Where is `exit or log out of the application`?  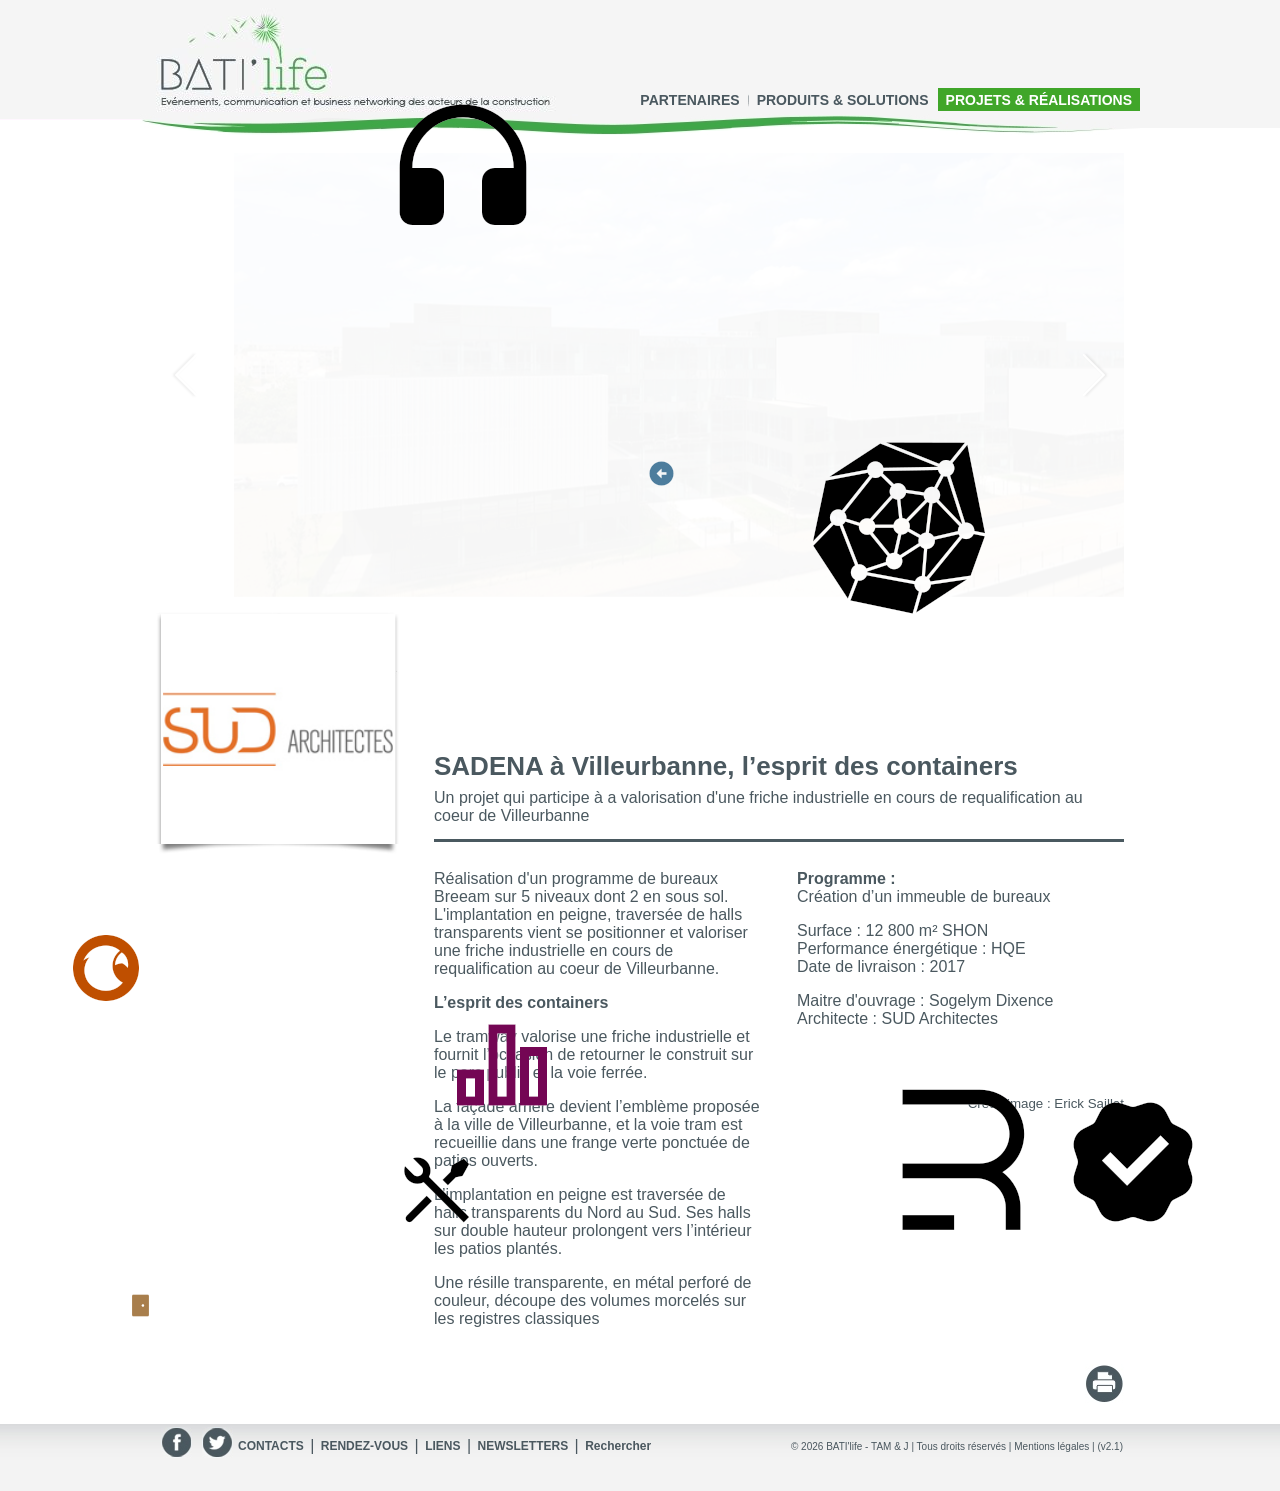
exit or log out of the application is located at coordinates (140, 1305).